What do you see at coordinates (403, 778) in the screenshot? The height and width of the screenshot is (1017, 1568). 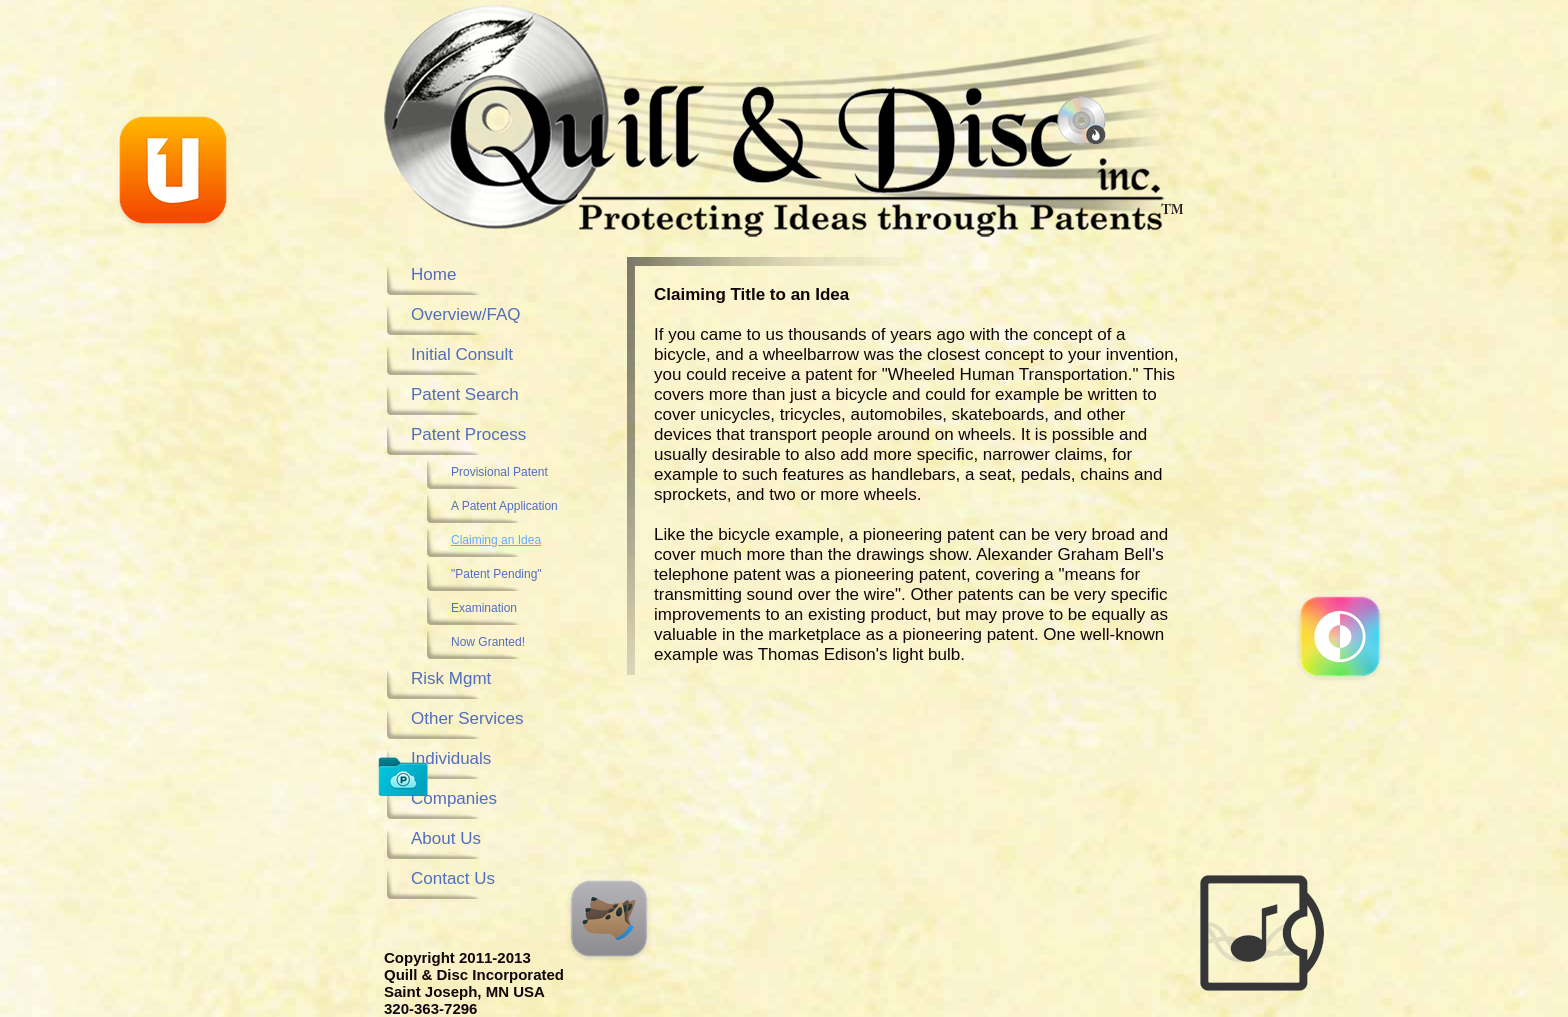 I see `open pCloud folder` at bounding box center [403, 778].